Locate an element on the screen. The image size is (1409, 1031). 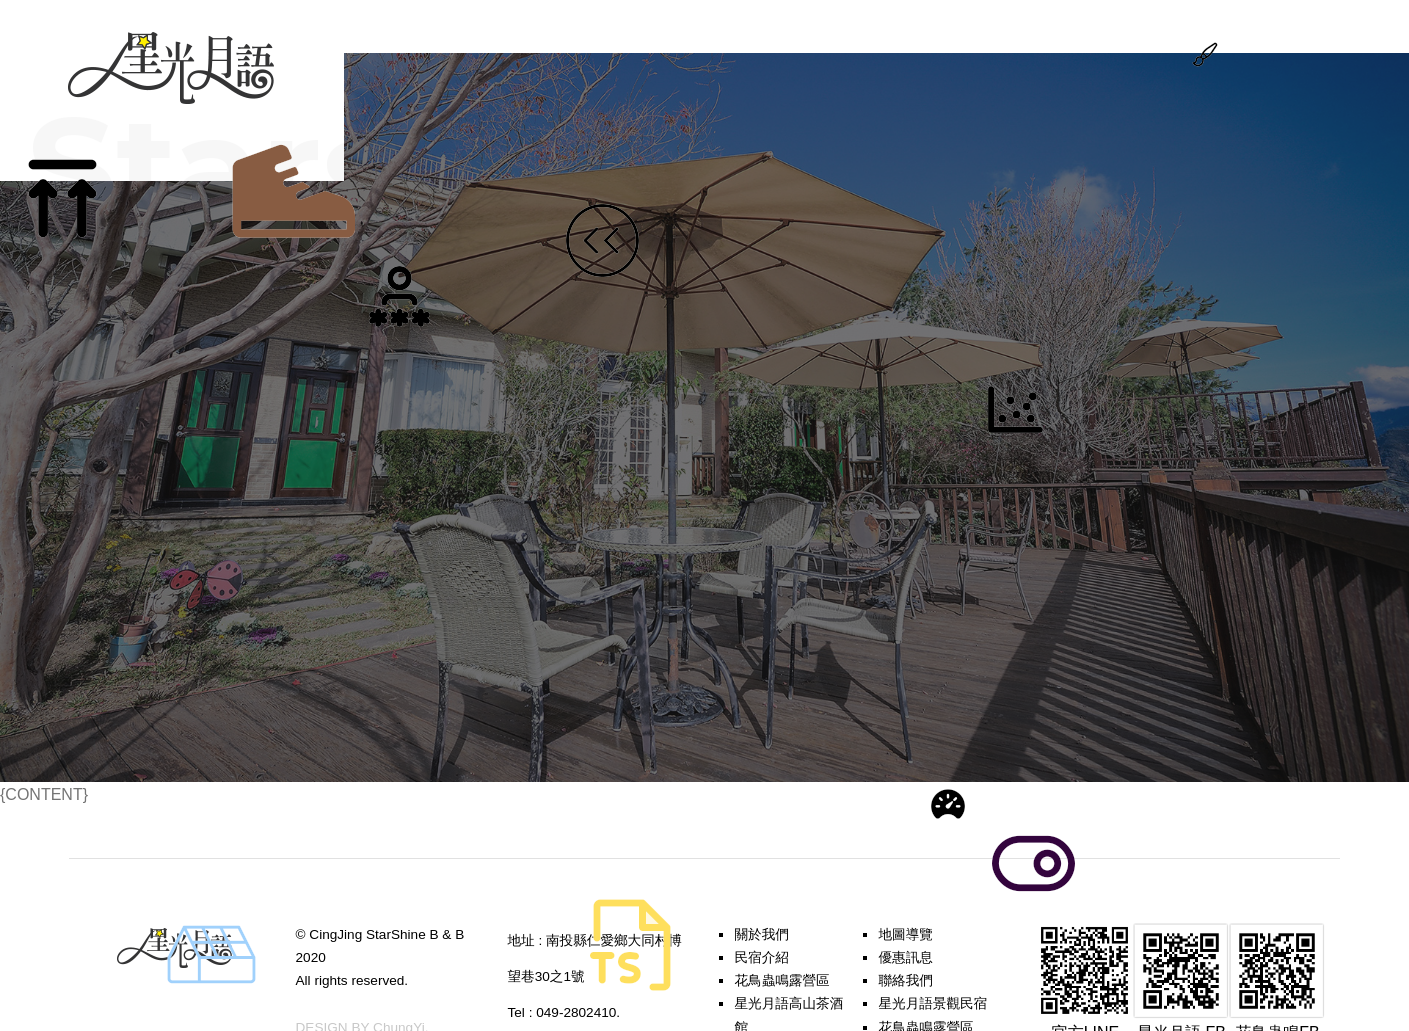
view solar panel or renewable energy settings is located at coordinates (211, 957).